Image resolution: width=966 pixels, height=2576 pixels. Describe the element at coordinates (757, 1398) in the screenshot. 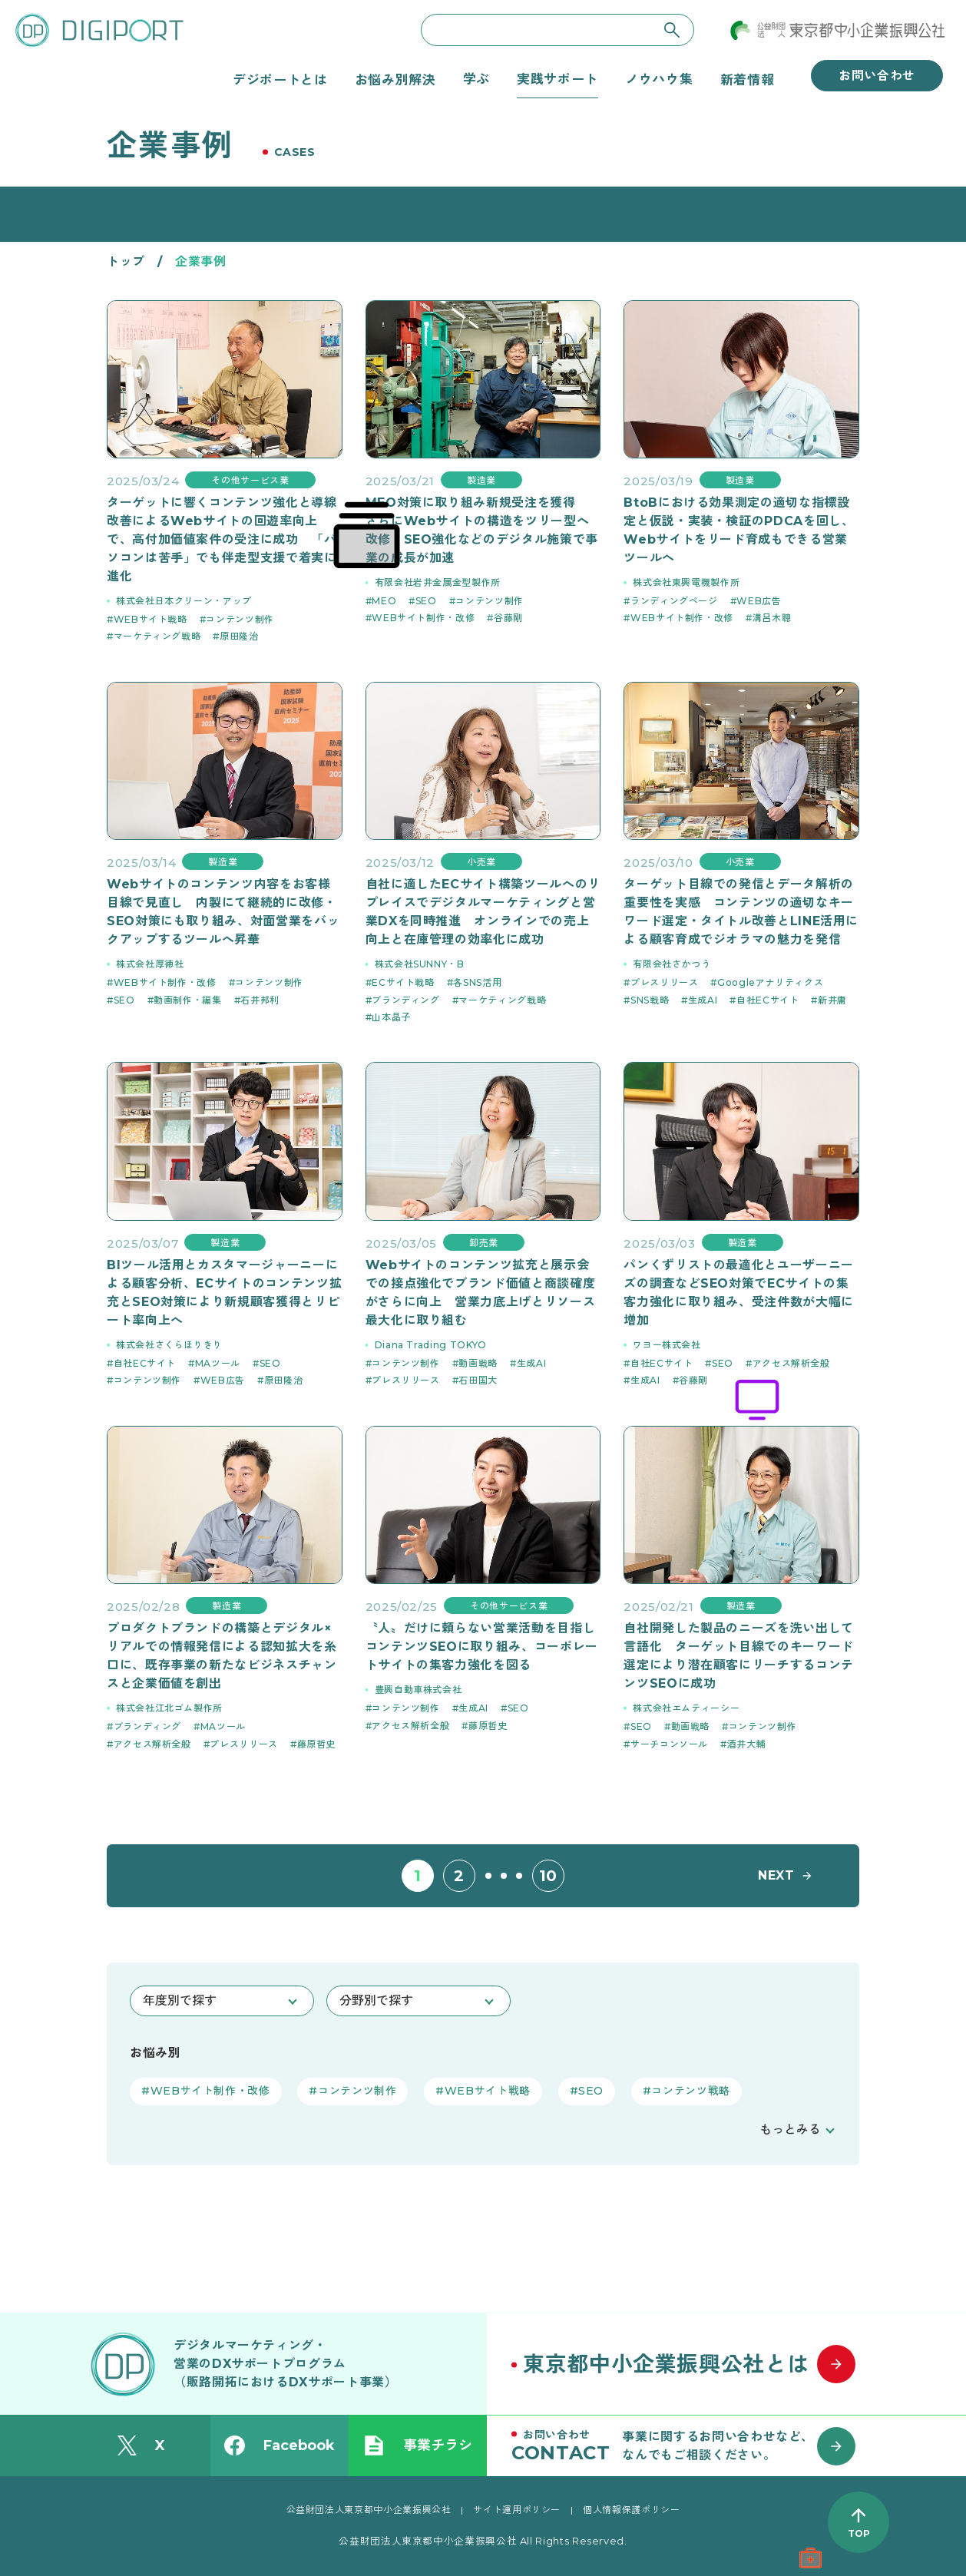

I see `switch to desktop or monitor display` at that location.